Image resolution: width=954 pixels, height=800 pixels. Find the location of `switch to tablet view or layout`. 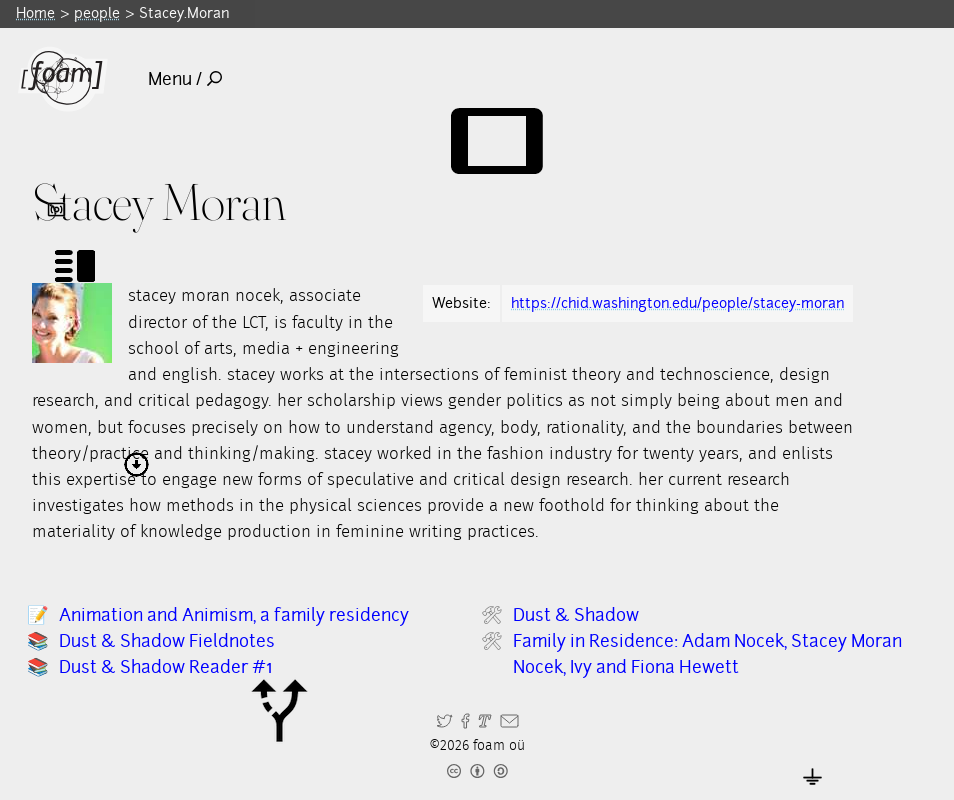

switch to tablet view or layout is located at coordinates (497, 141).